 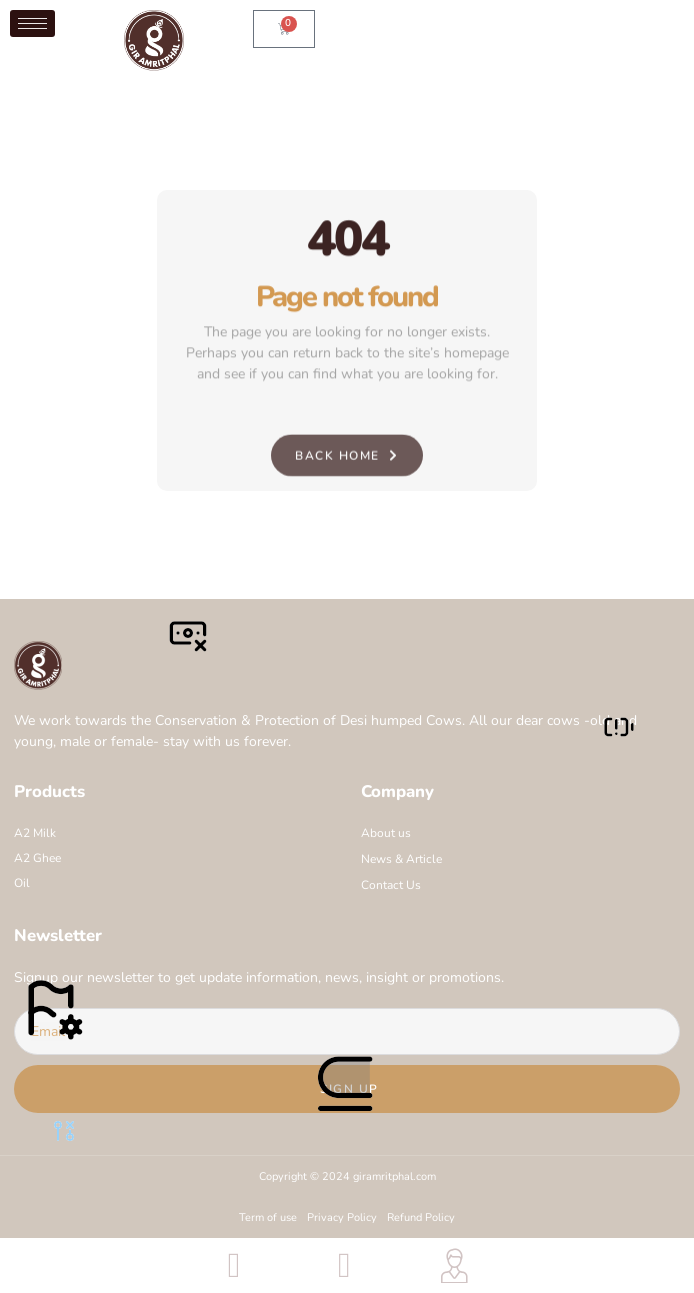 I want to click on payment declined or failed, so click(x=188, y=633).